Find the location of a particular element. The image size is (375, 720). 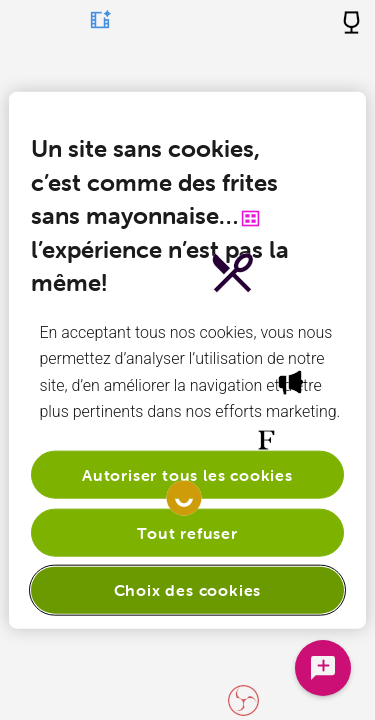

switch to gallery view is located at coordinates (250, 218).